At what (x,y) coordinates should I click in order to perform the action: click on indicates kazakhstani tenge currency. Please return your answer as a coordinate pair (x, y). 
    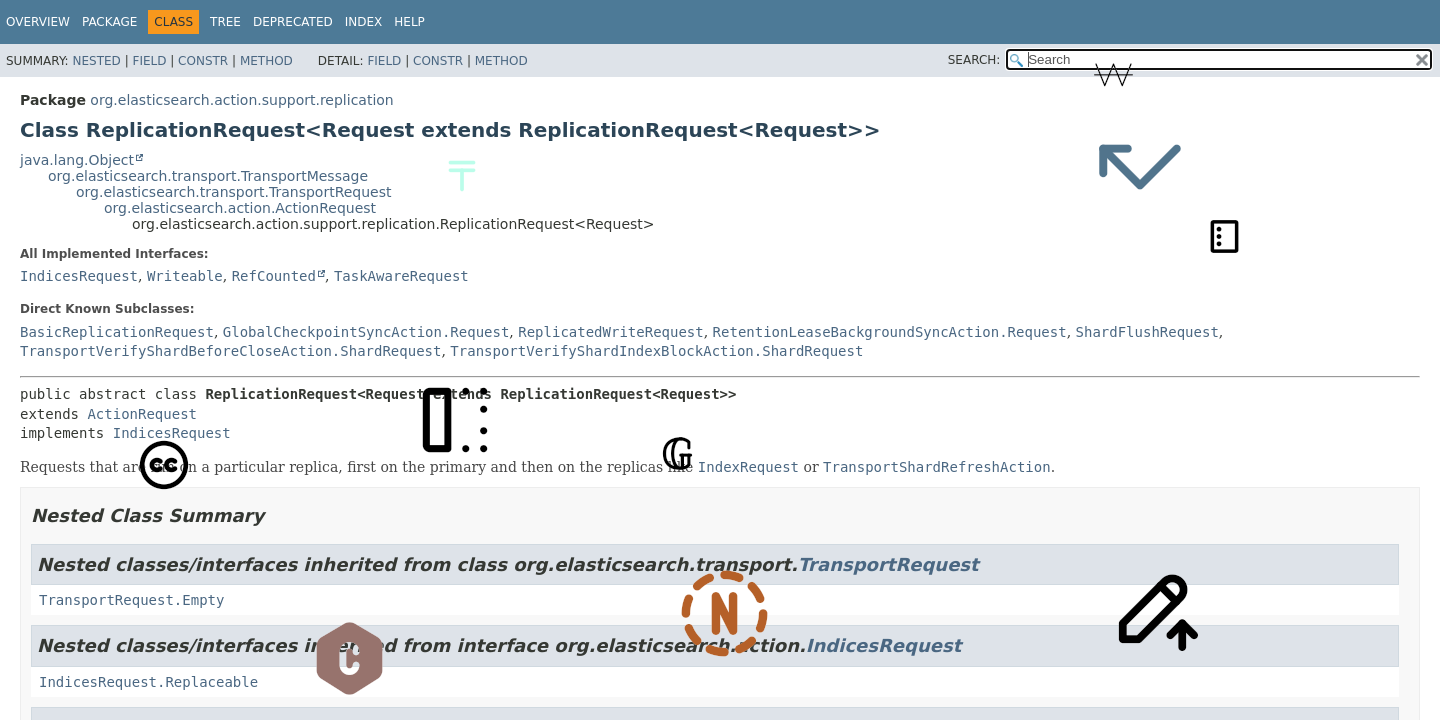
    Looking at the image, I should click on (462, 176).